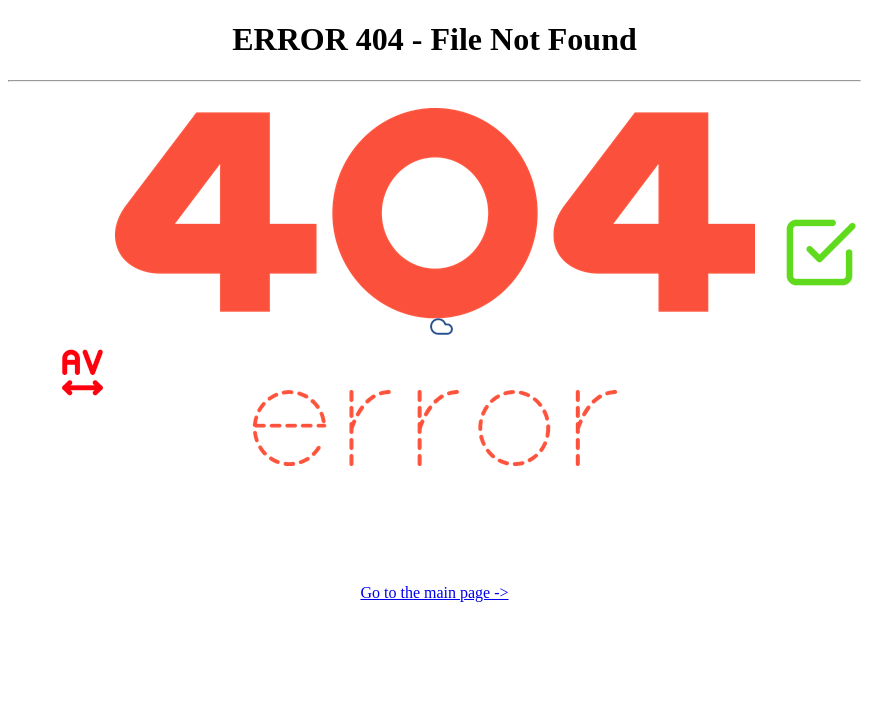 The height and width of the screenshot is (720, 869). I want to click on access cloud storage, so click(441, 326).